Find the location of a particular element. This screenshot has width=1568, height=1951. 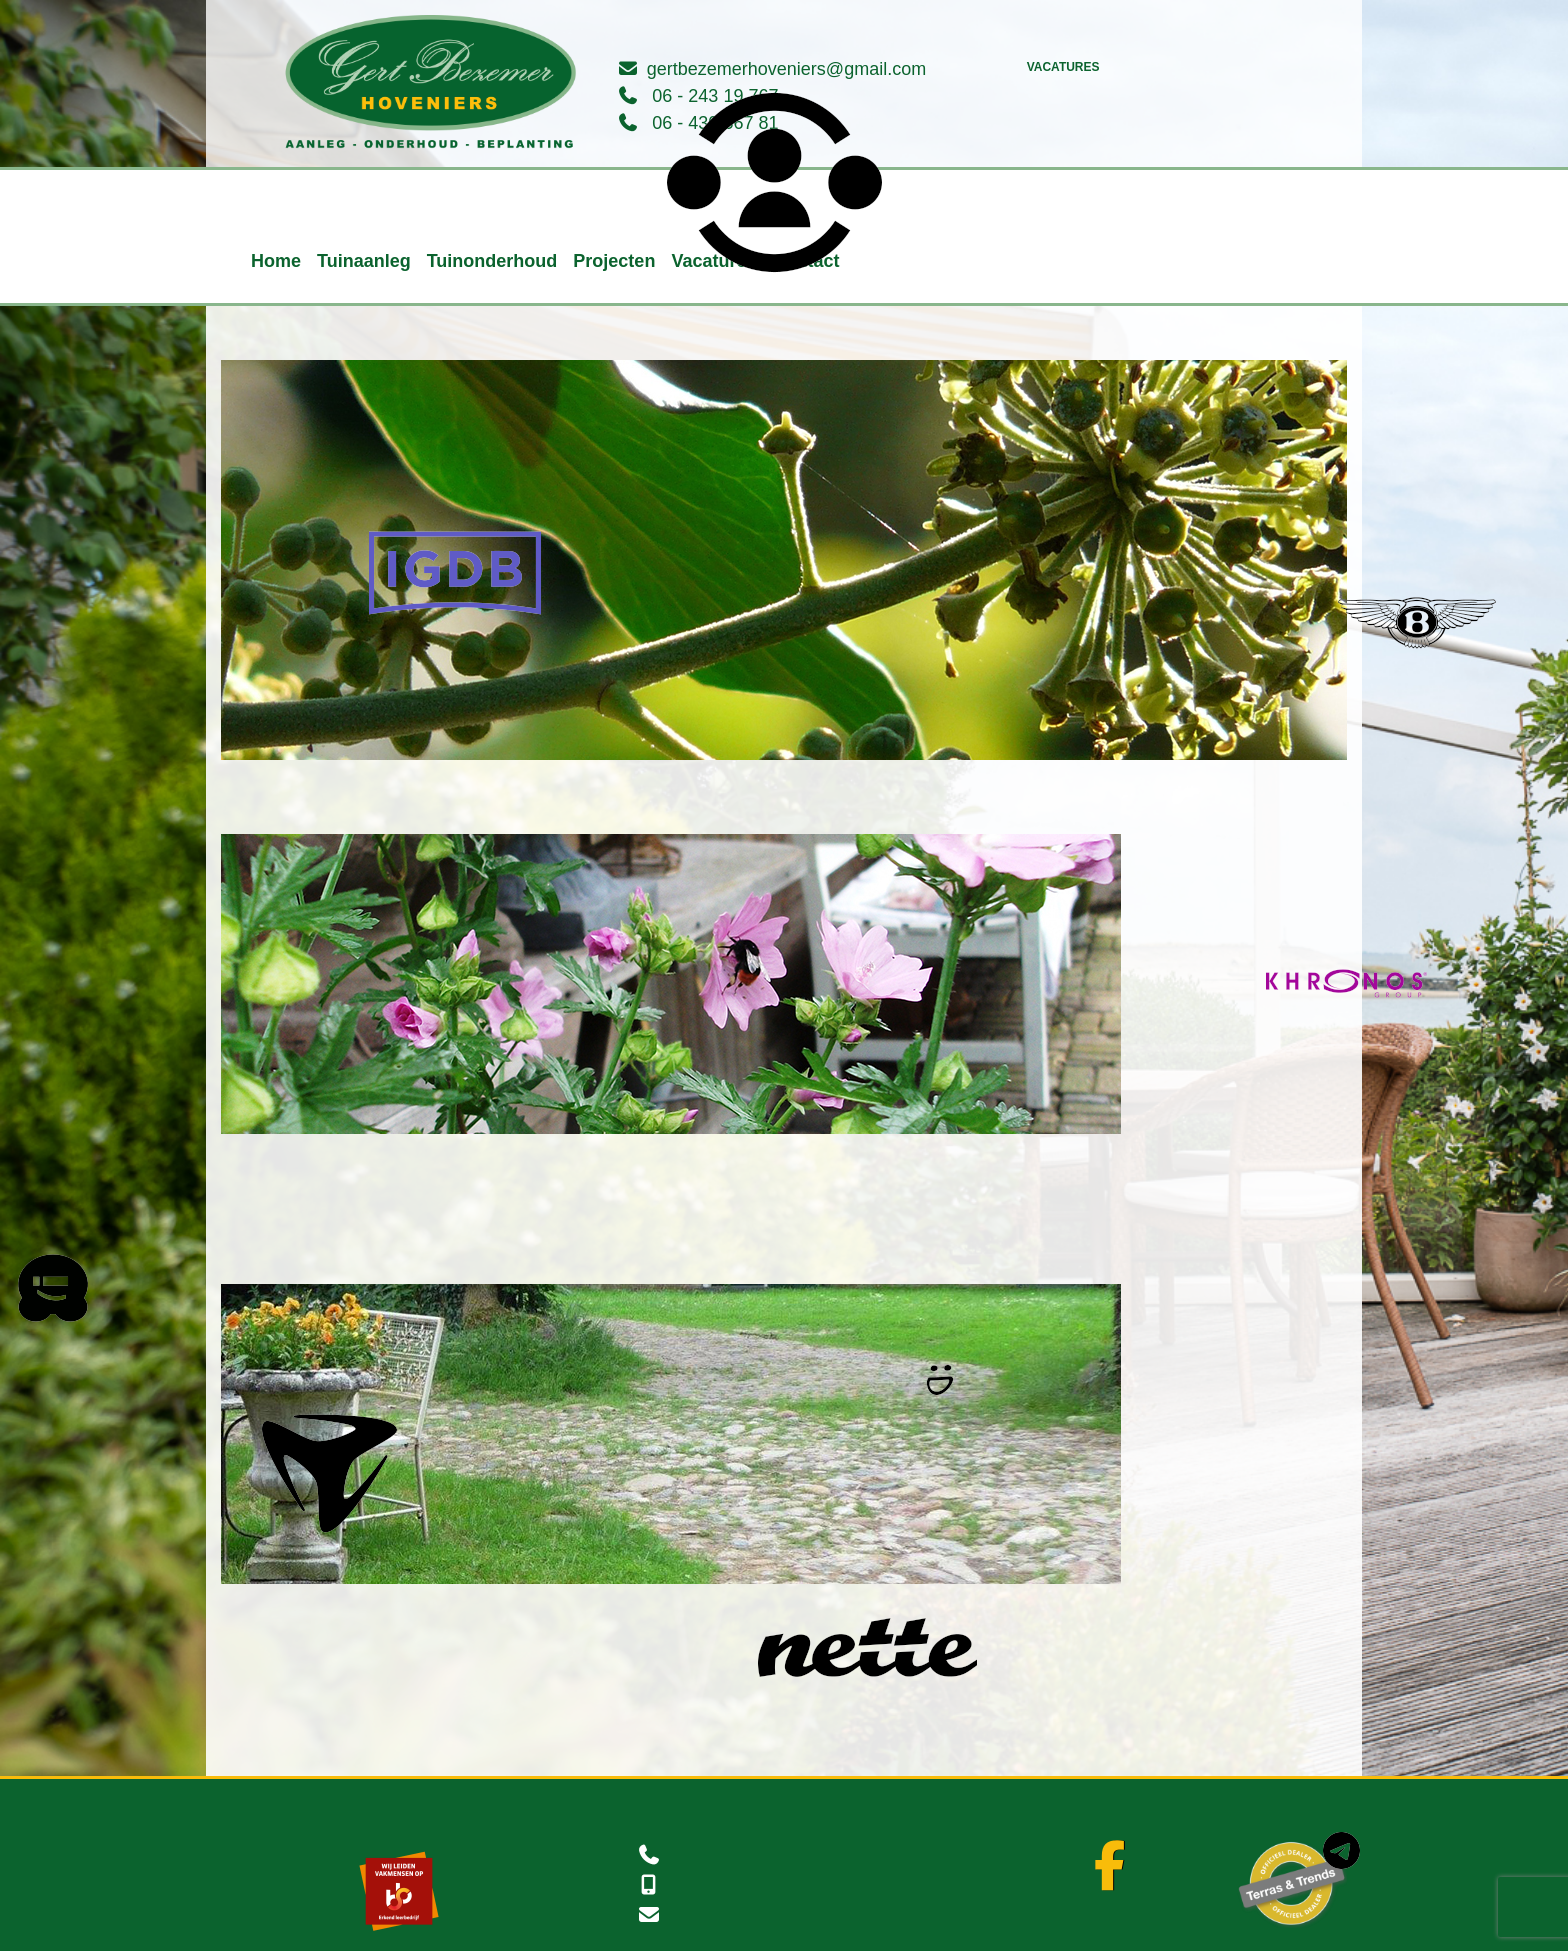

visit IGDB (Internet Game Database) website is located at coordinates (455, 573).